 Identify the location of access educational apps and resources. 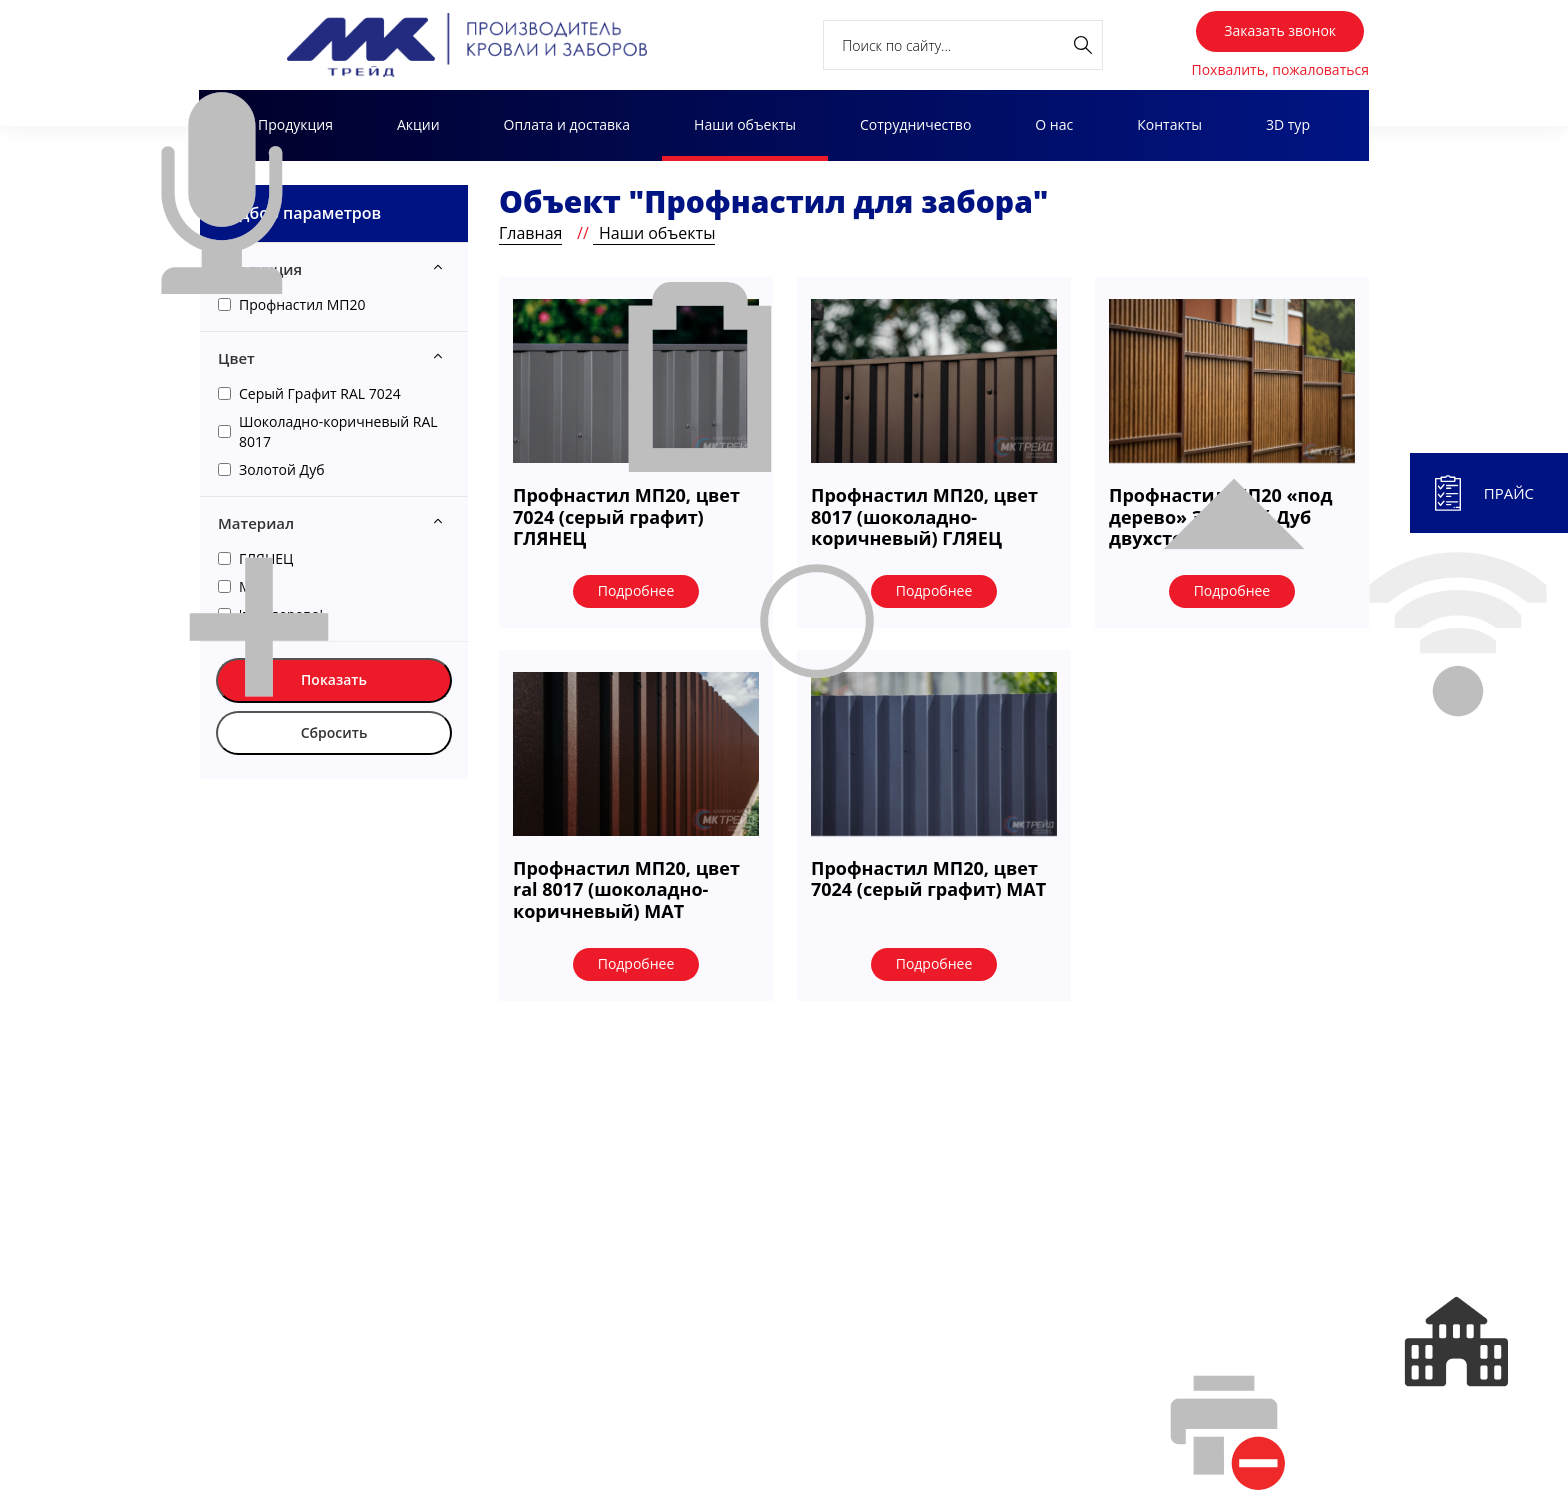
(1453, 1345).